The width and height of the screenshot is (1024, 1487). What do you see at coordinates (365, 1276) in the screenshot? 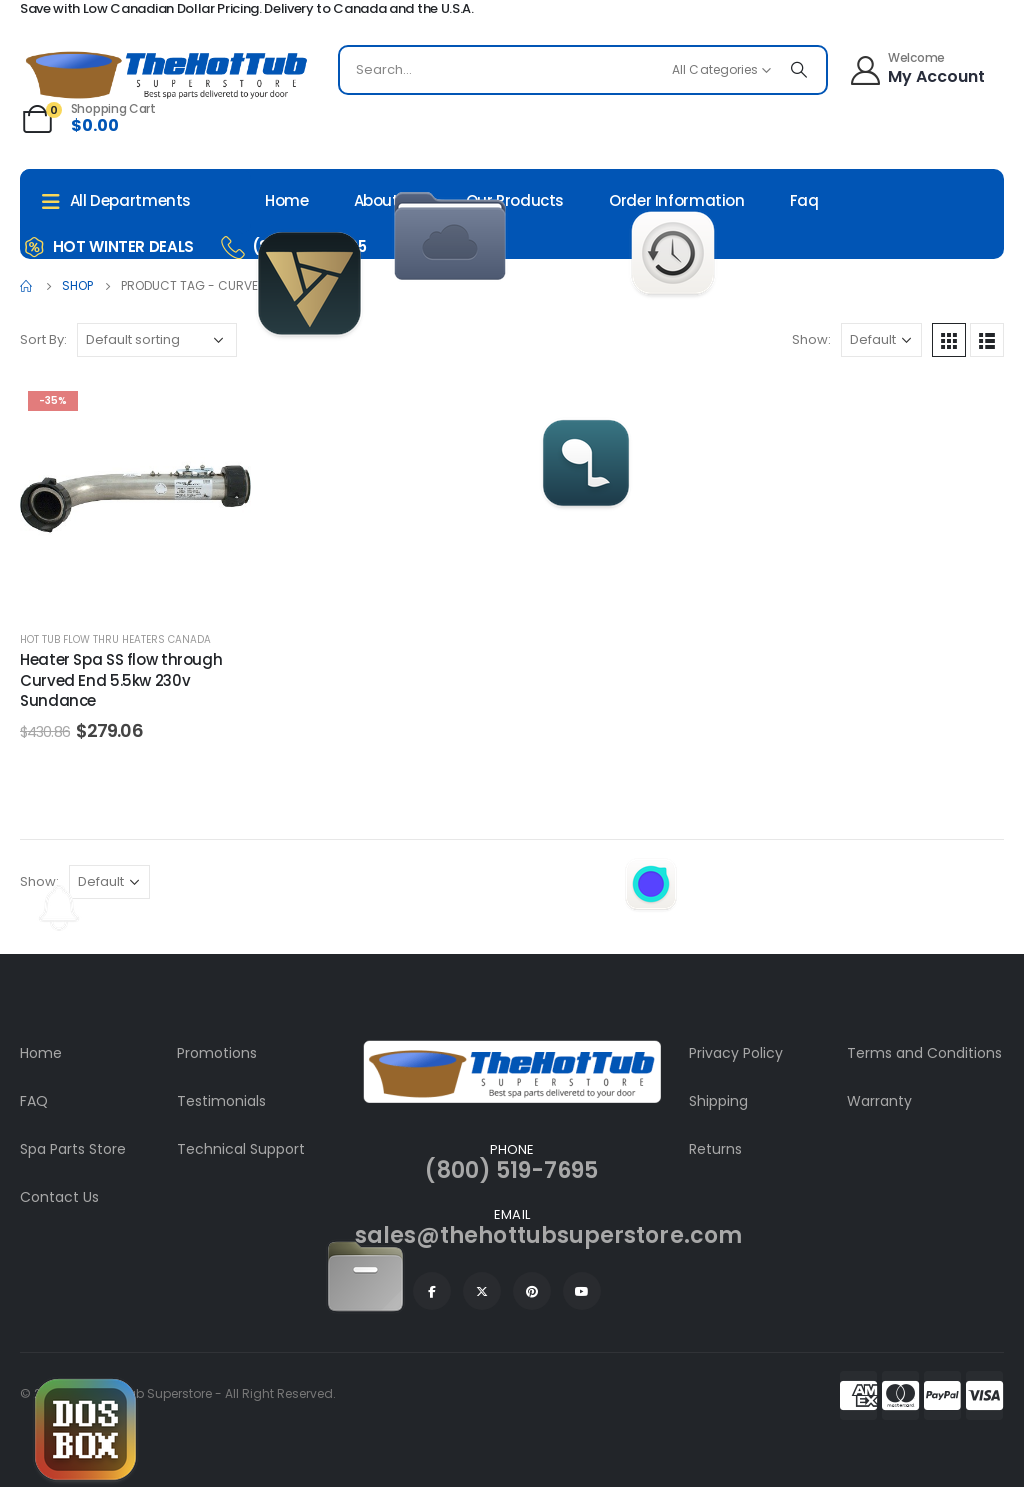
I see `open the file manager application` at bounding box center [365, 1276].